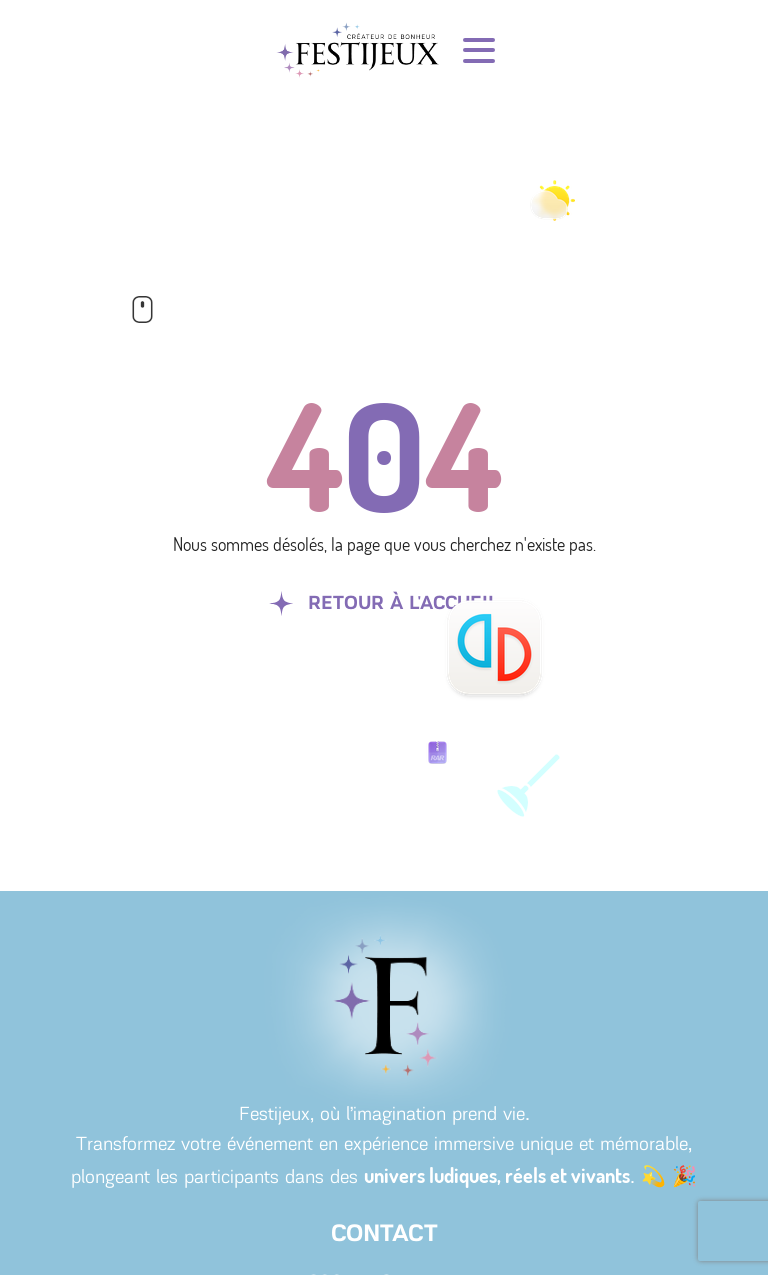 Image resolution: width=768 pixels, height=1275 pixels. Describe the element at coordinates (494, 647) in the screenshot. I see `launch yuzu nintendo switch emulator` at that location.